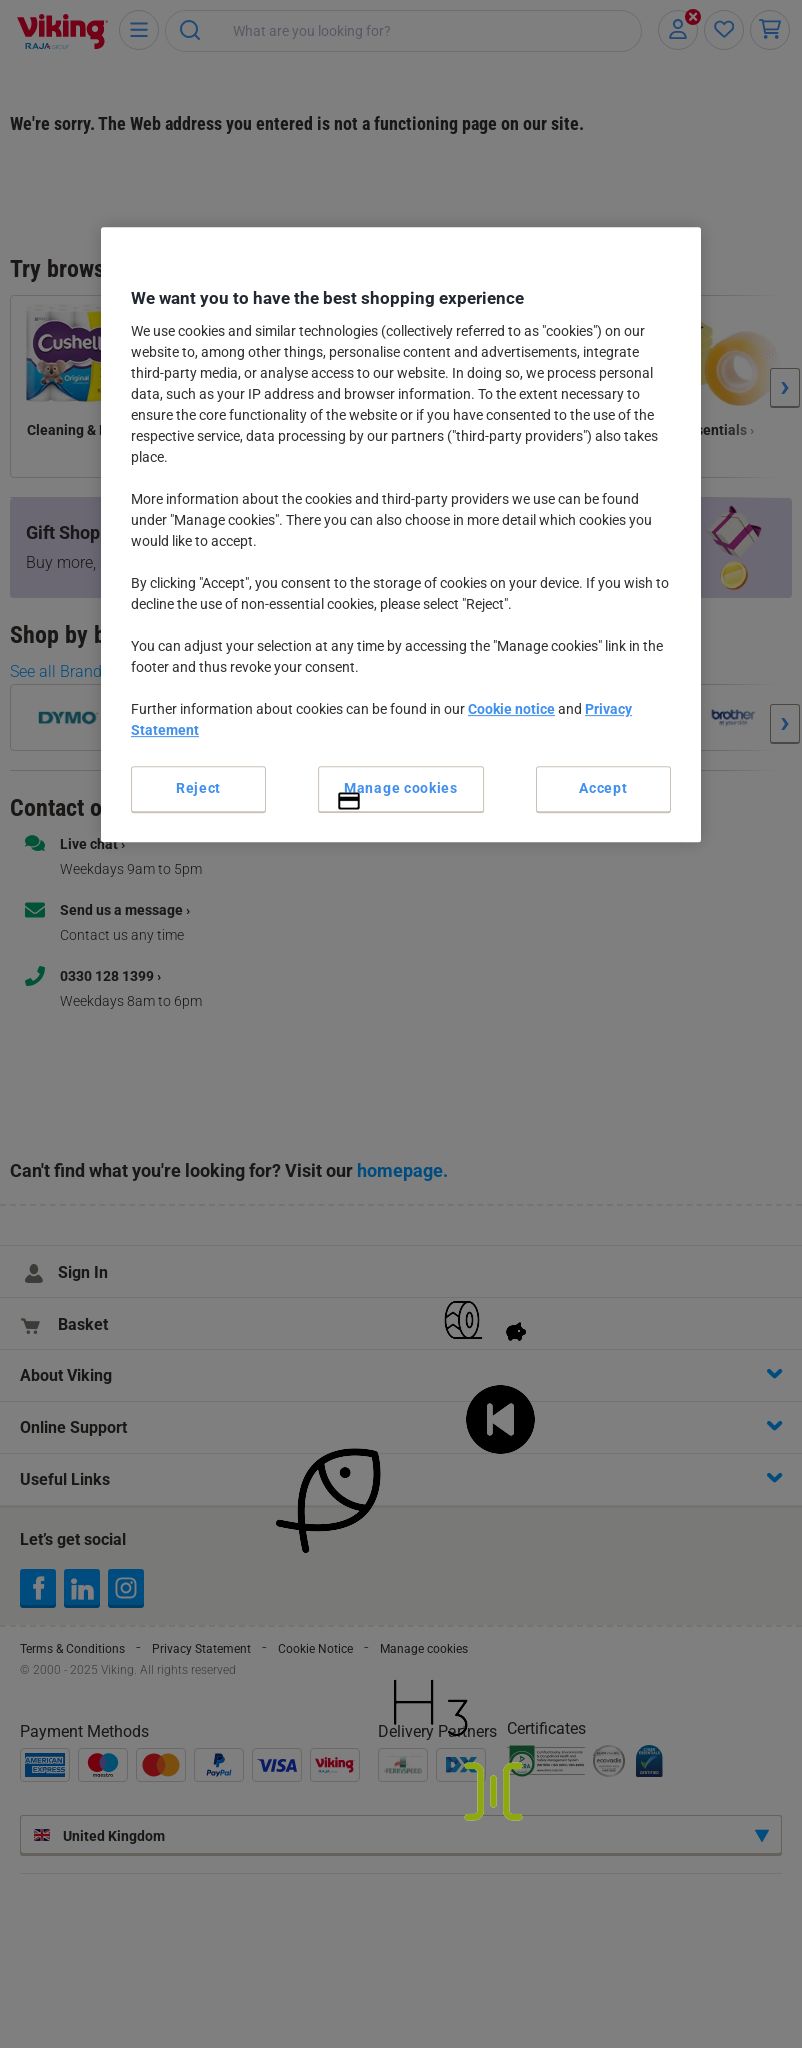 The height and width of the screenshot is (2048, 802). What do you see at coordinates (500, 1419) in the screenshot?
I see `skip to previous track` at bounding box center [500, 1419].